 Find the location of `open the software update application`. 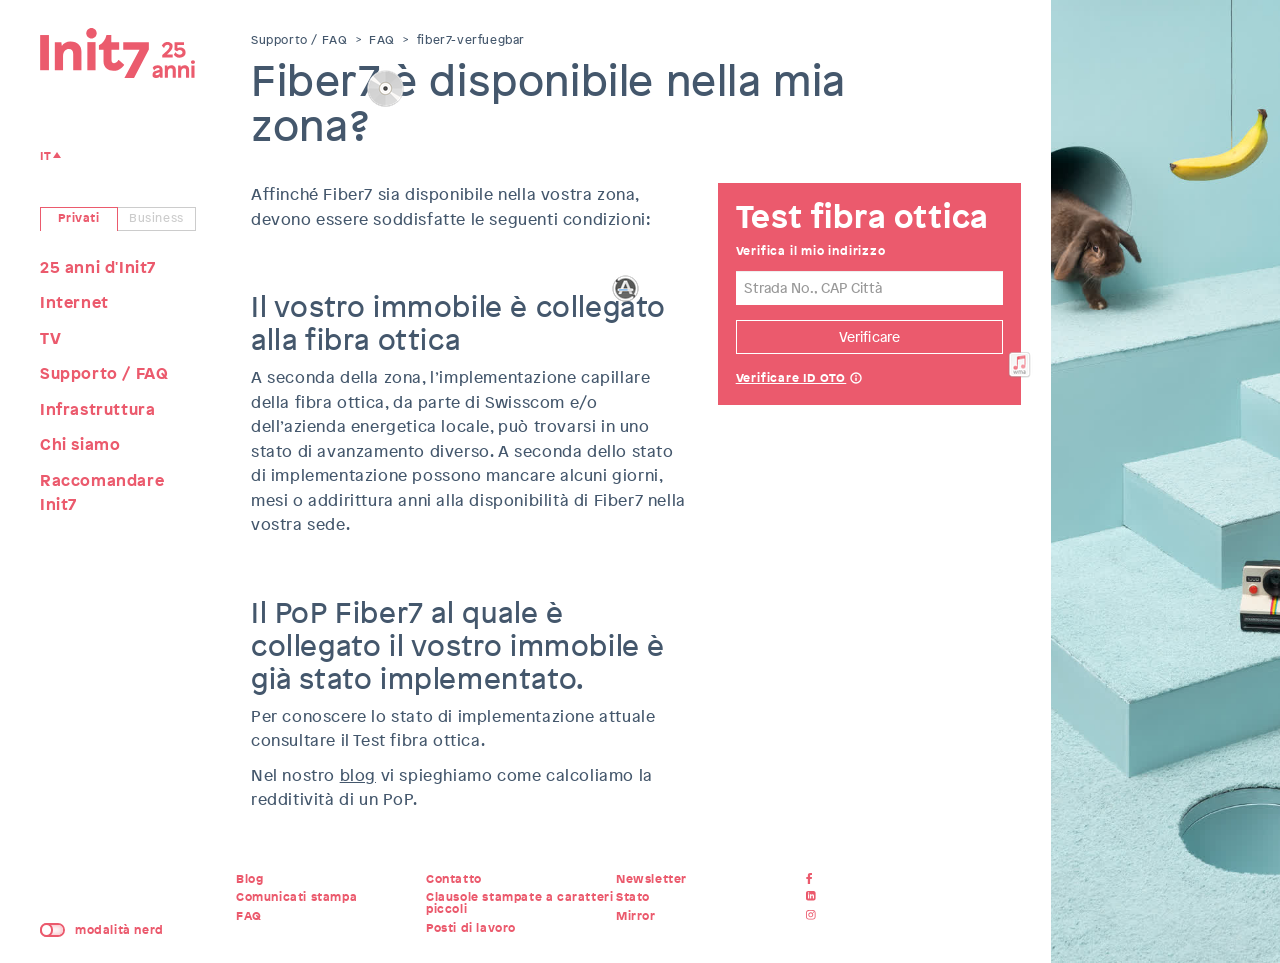

open the software update application is located at coordinates (625, 288).